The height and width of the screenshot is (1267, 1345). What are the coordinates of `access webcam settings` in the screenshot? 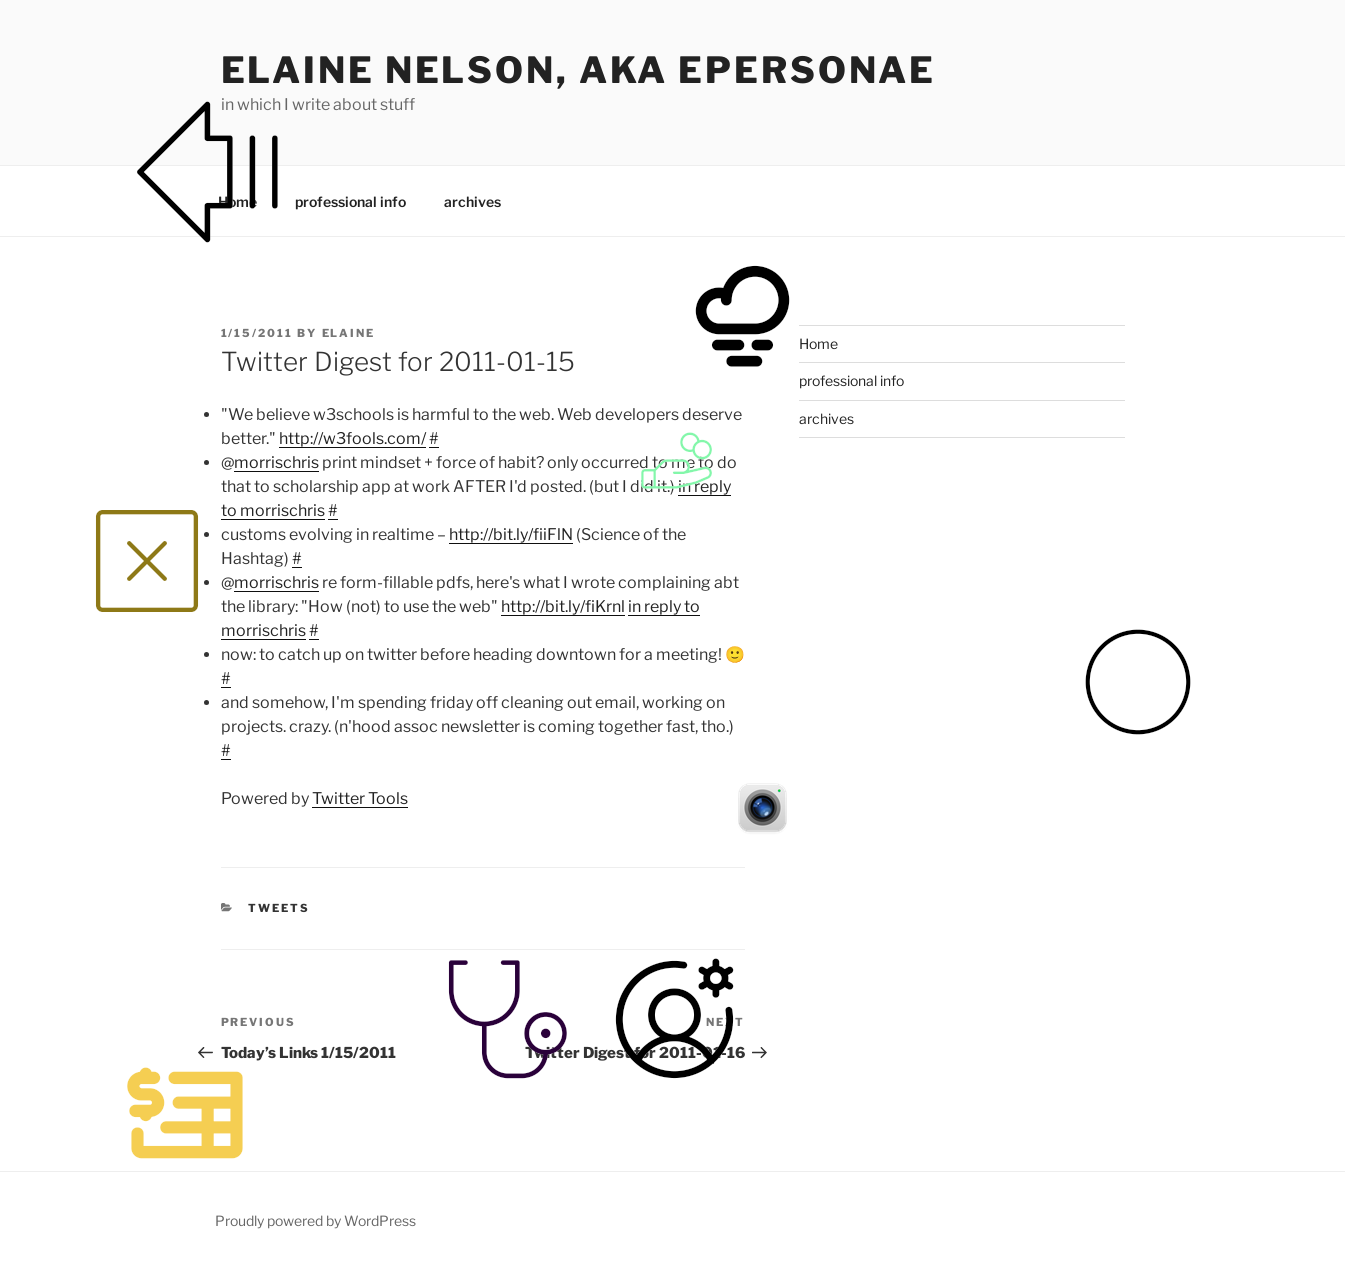 It's located at (762, 807).